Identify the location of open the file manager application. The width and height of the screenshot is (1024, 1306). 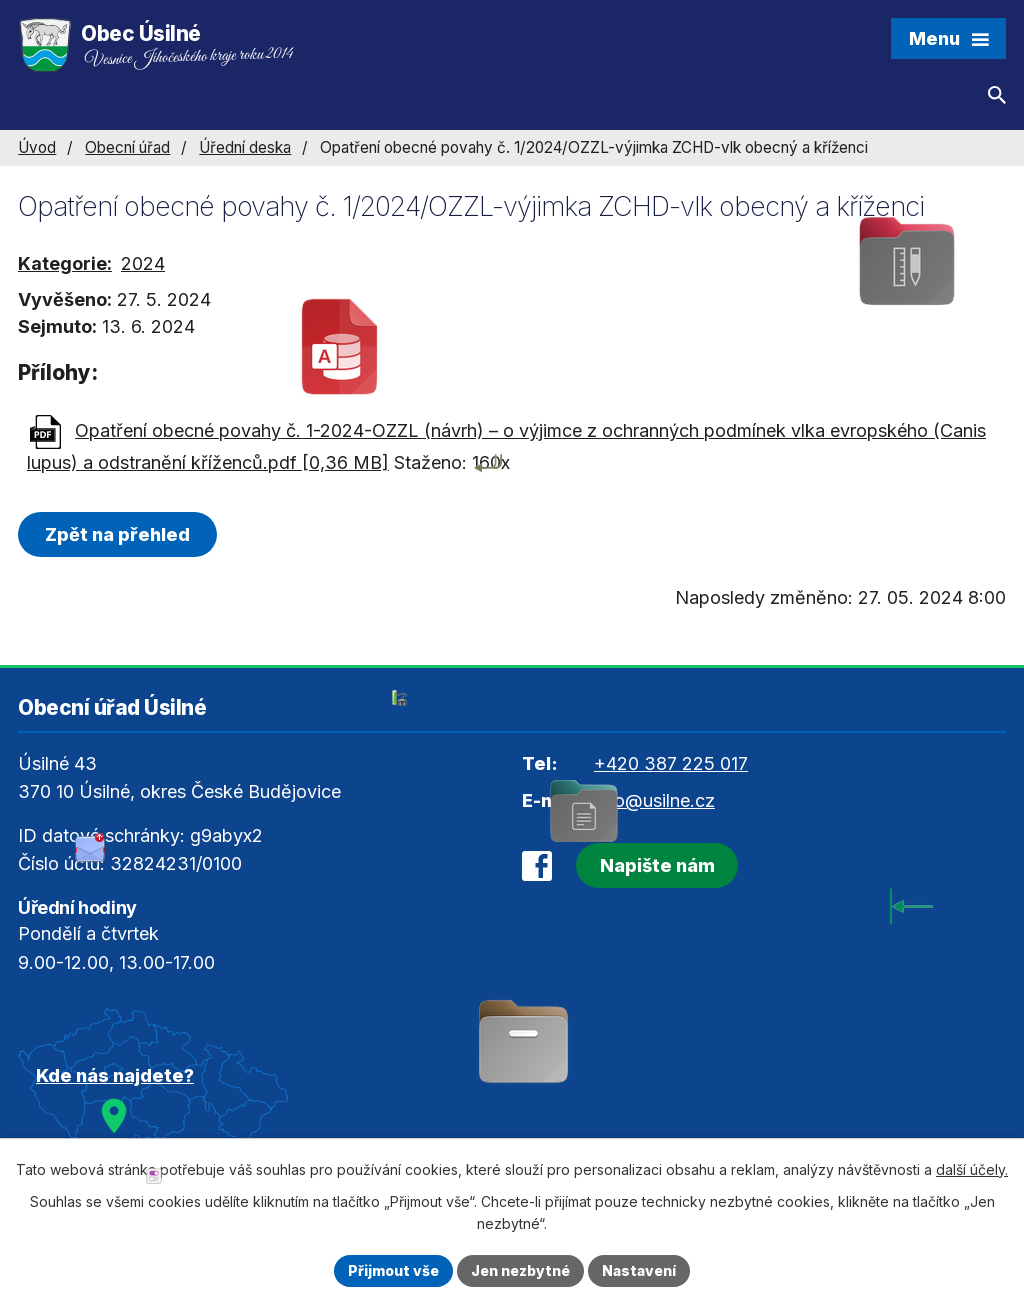
(523, 1041).